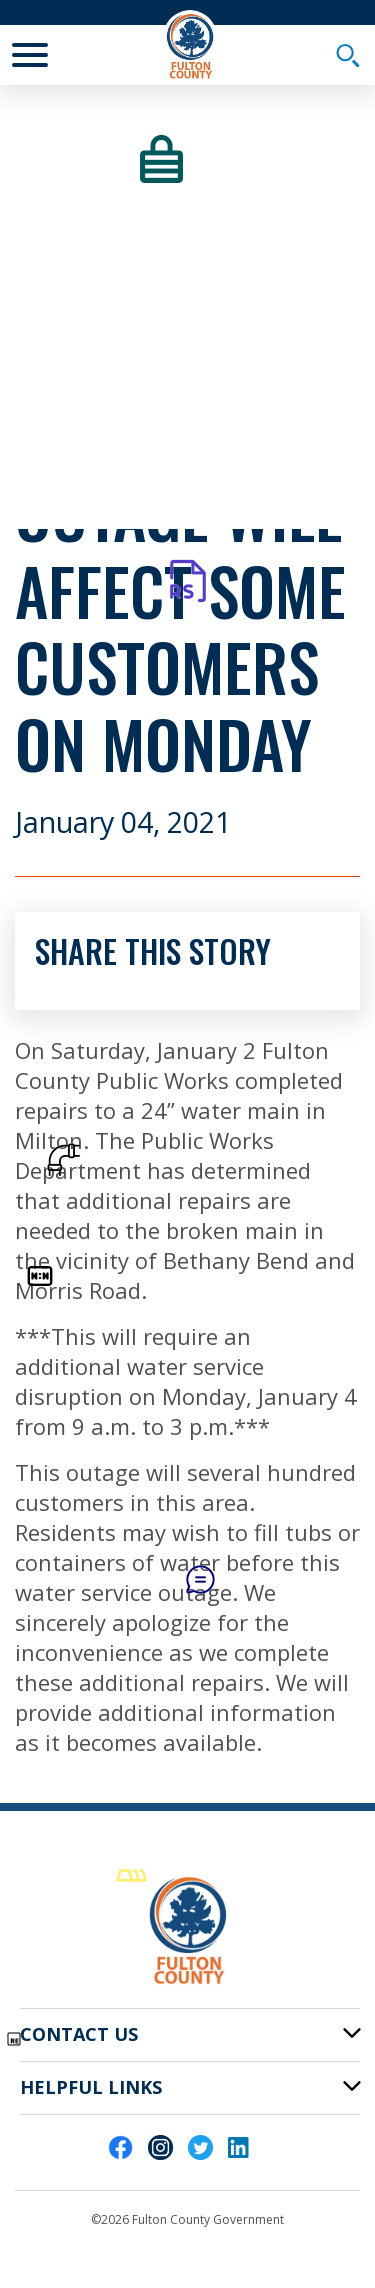 This screenshot has height=2288, width=375. What do you see at coordinates (161, 161) in the screenshot?
I see `indicates a secure or locked item` at bounding box center [161, 161].